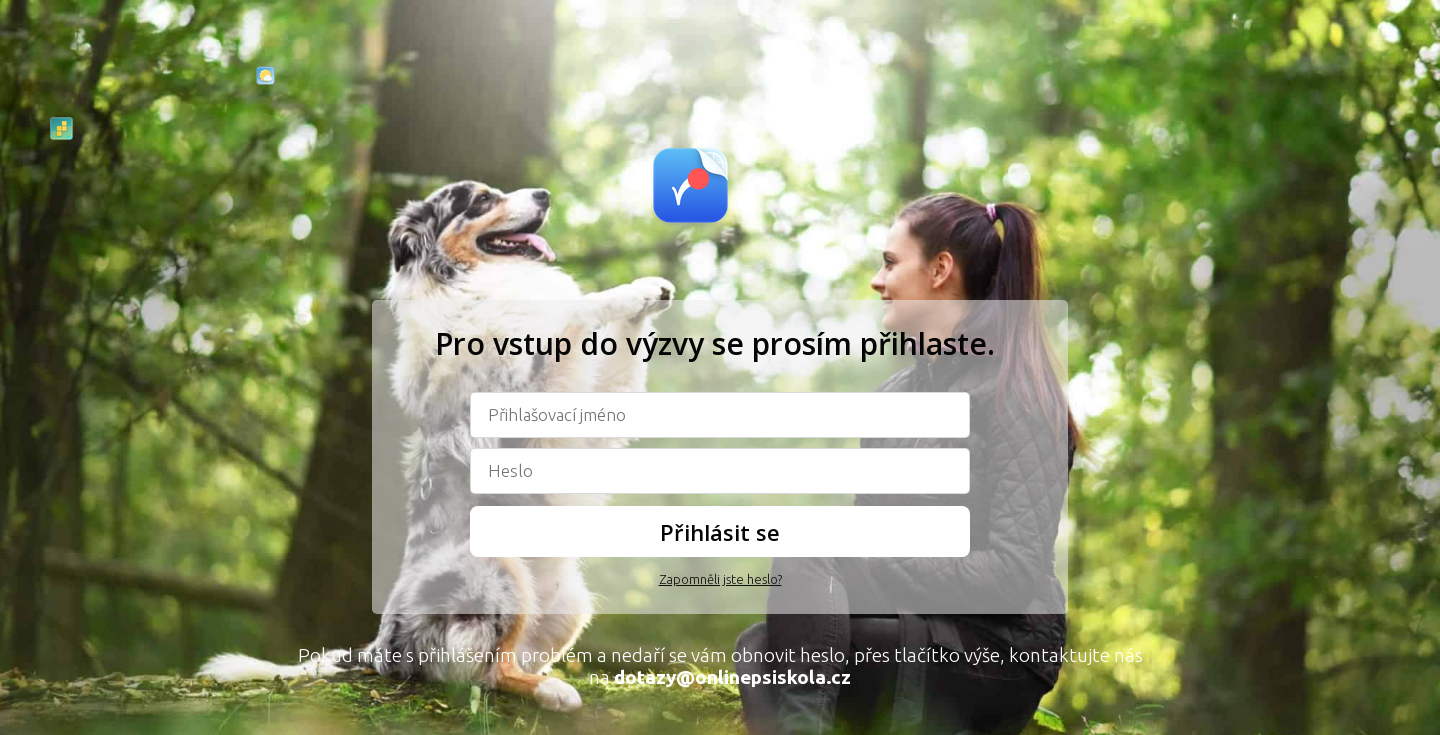  What do you see at coordinates (61, 128) in the screenshot?
I see `launch quadrapassel tetris-style puzzle game` at bounding box center [61, 128].